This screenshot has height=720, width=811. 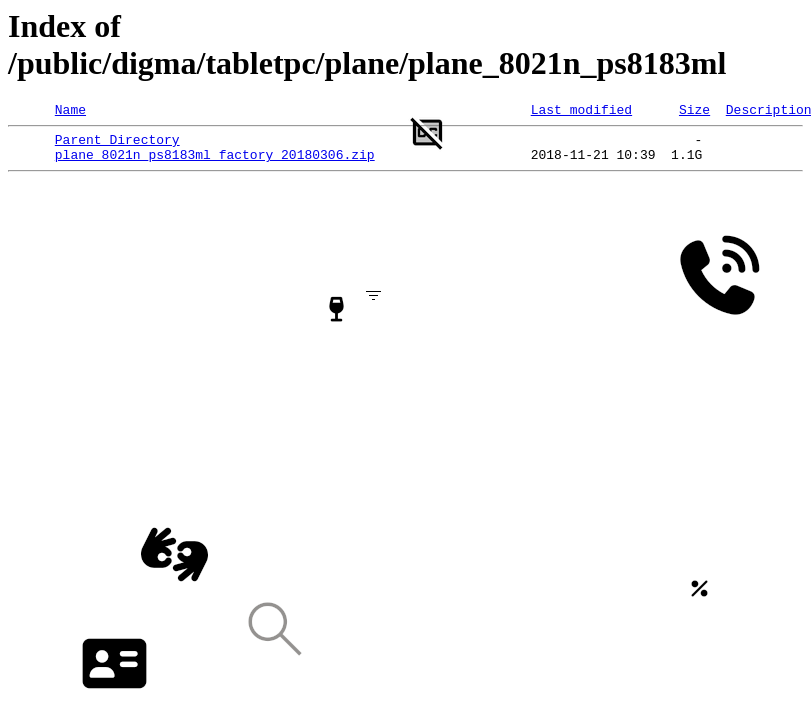 What do you see at coordinates (373, 295) in the screenshot?
I see `filter or sort list items` at bounding box center [373, 295].